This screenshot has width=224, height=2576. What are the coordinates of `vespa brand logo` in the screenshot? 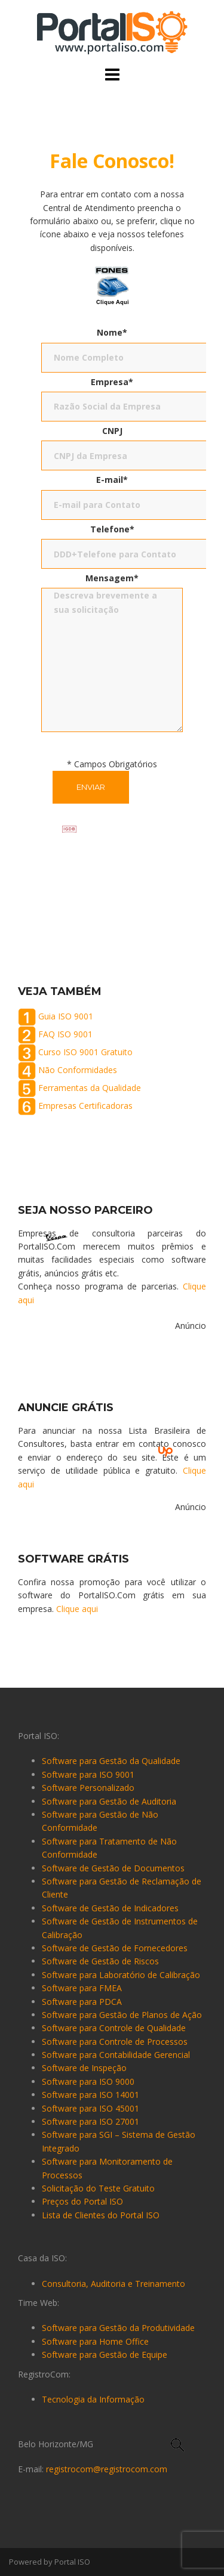 It's located at (57, 1238).